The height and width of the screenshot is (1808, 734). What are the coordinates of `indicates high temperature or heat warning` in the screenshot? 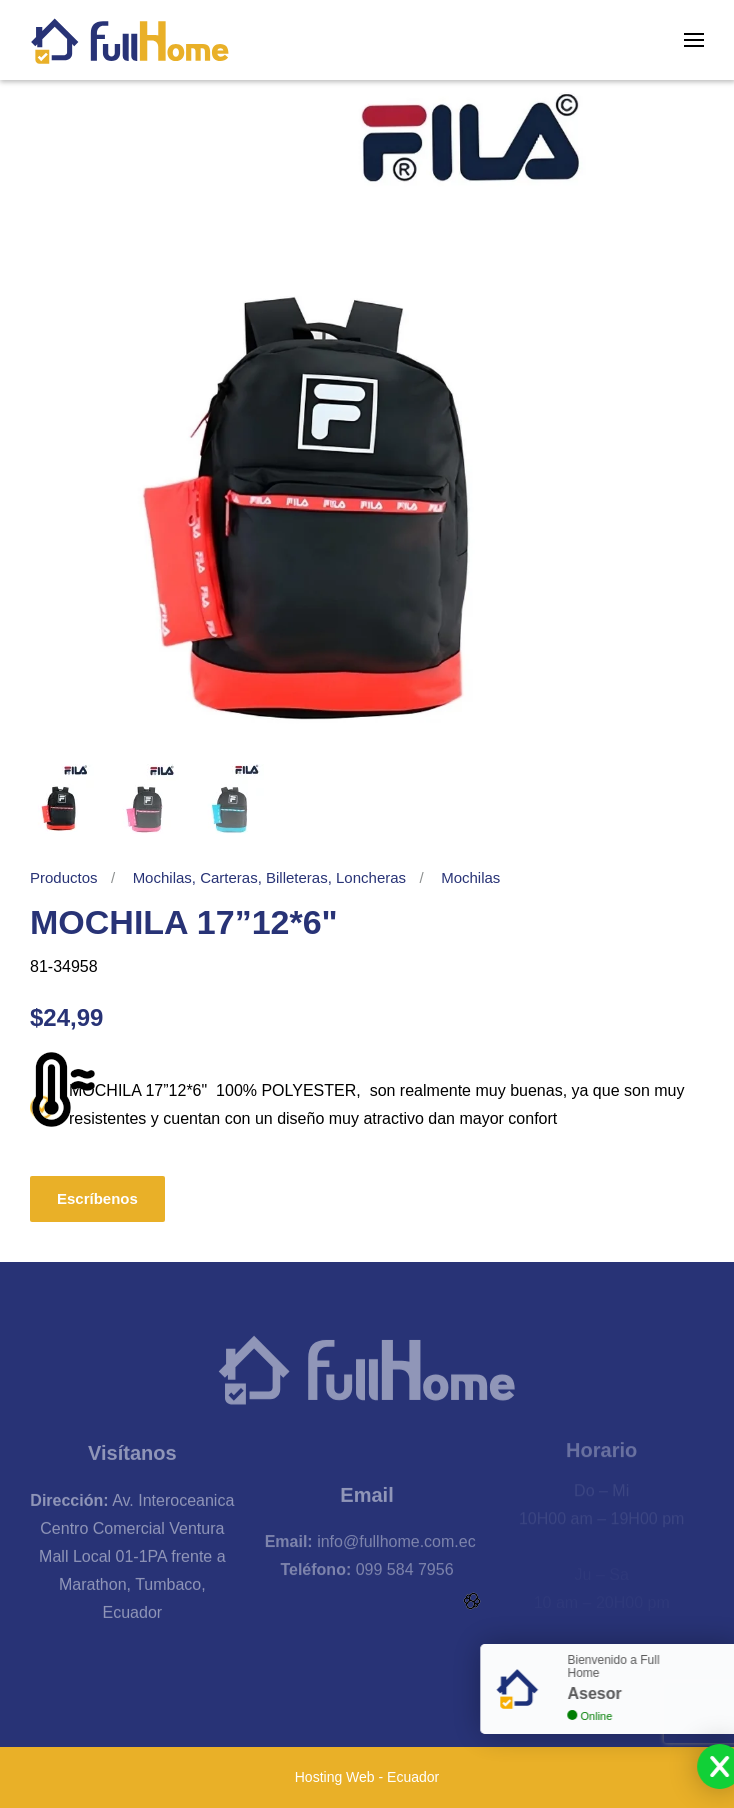 It's located at (57, 1089).